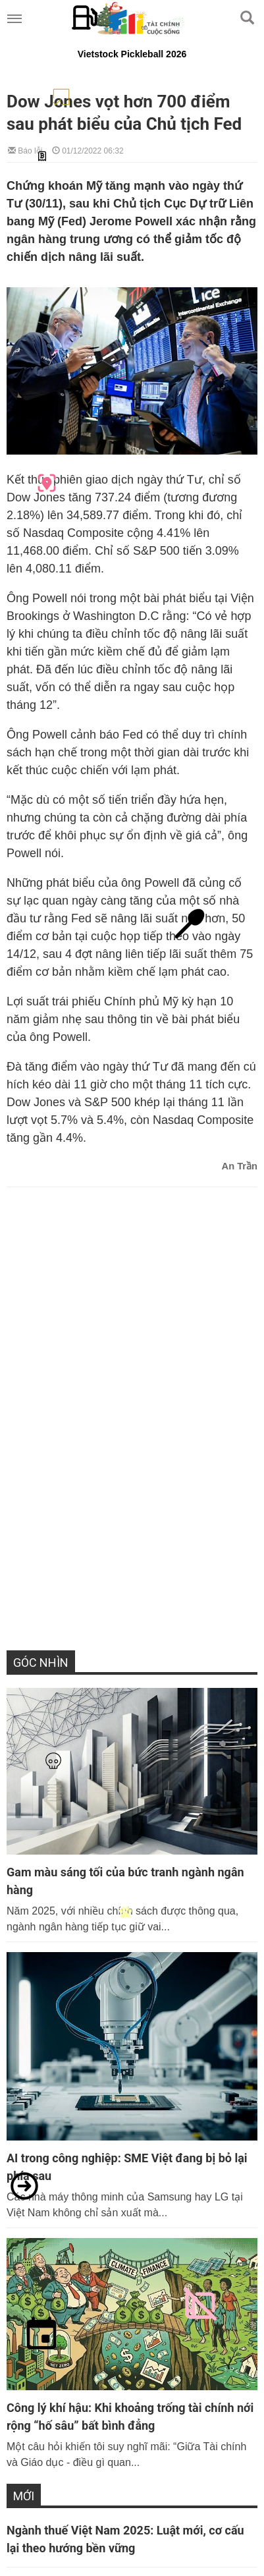 Image resolution: width=264 pixels, height=2576 pixels. I want to click on activate live view mode for real-time location tracking, so click(47, 483).